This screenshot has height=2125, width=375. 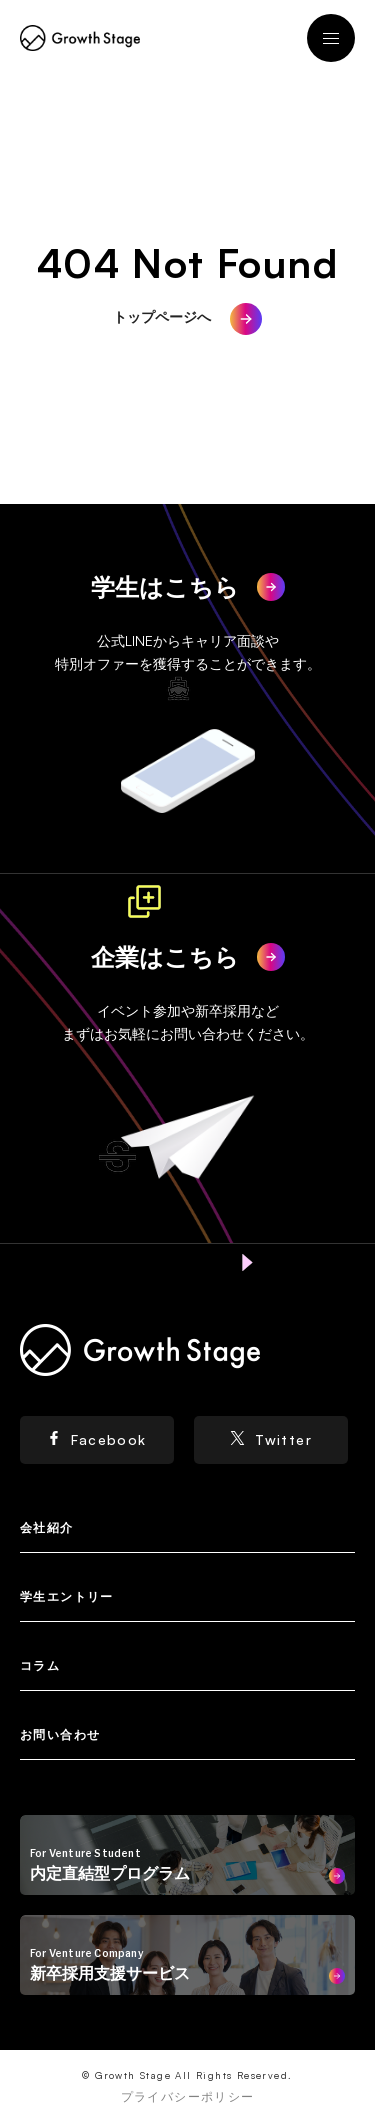 What do you see at coordinates (247, 1262) in the screenshot?
I see `play media or start playback` at bounding box center [247, 1262].